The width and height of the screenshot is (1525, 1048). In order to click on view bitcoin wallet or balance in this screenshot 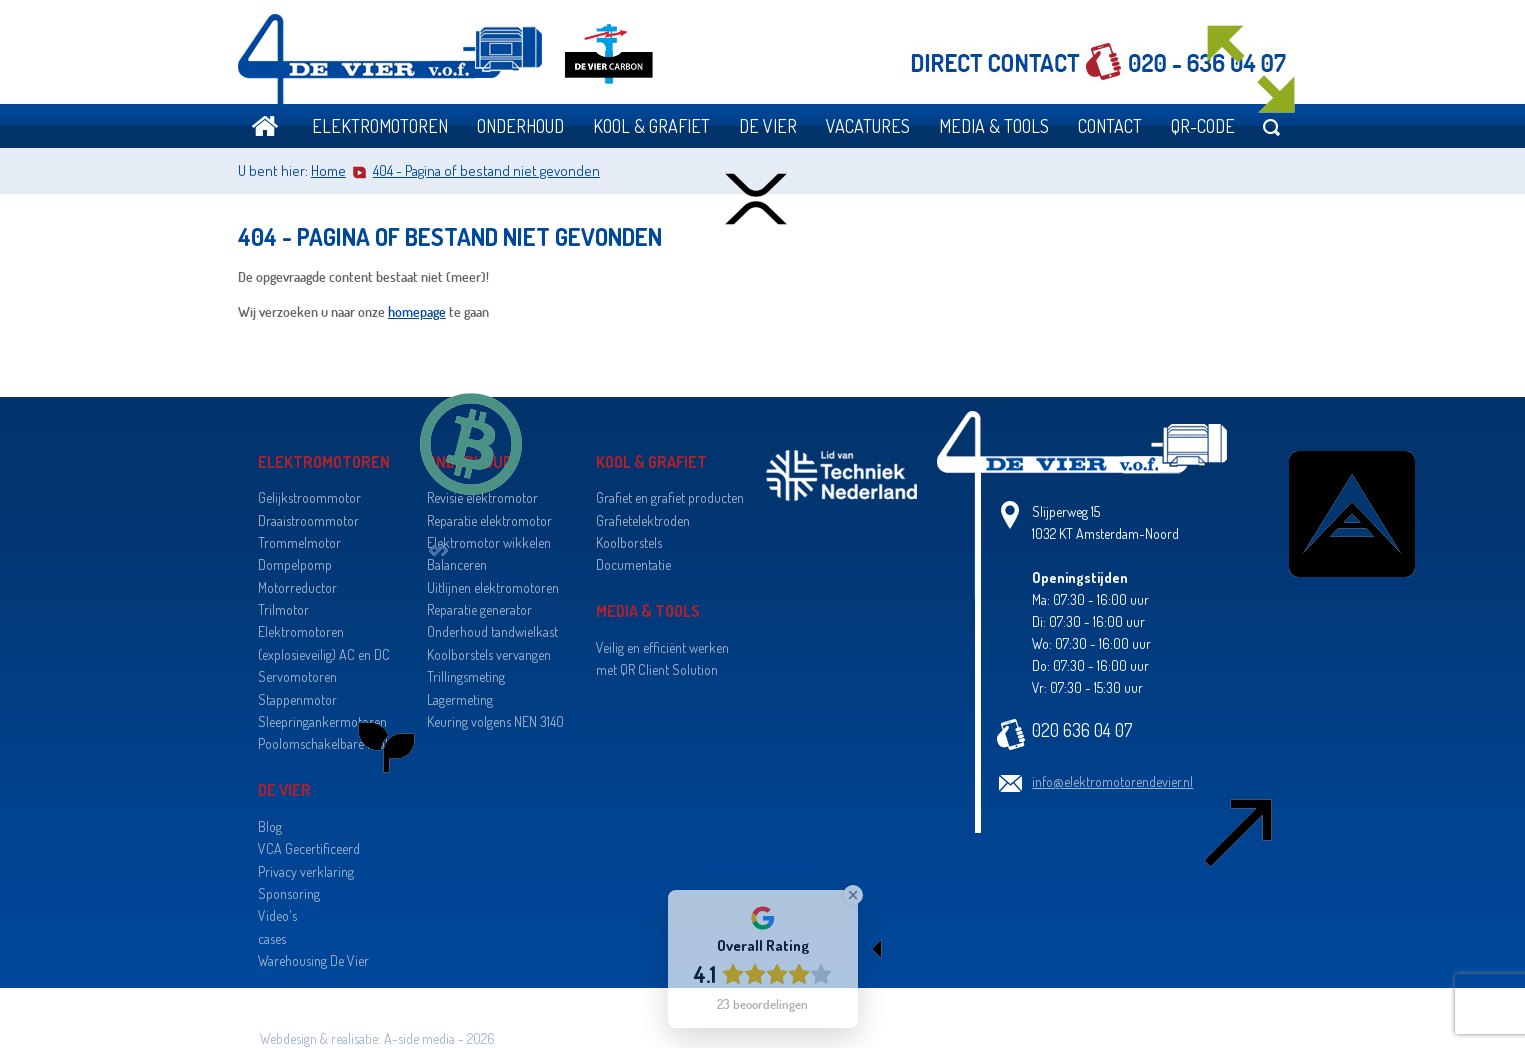, I will do `click(471, 444)`.